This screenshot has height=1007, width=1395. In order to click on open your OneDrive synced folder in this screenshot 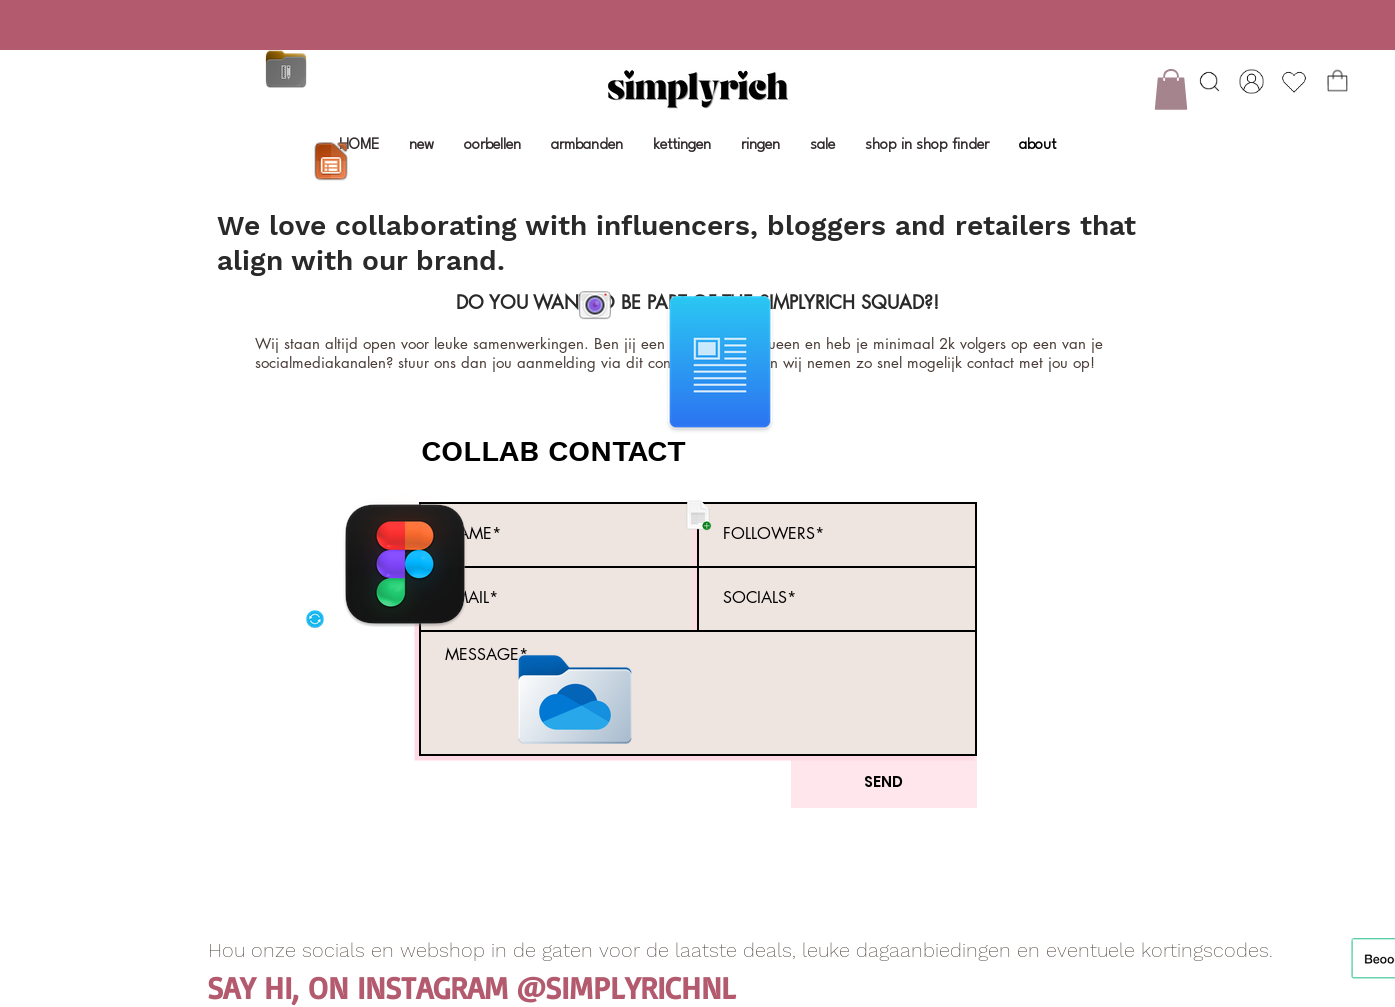, I will do `click(574, 702)`.